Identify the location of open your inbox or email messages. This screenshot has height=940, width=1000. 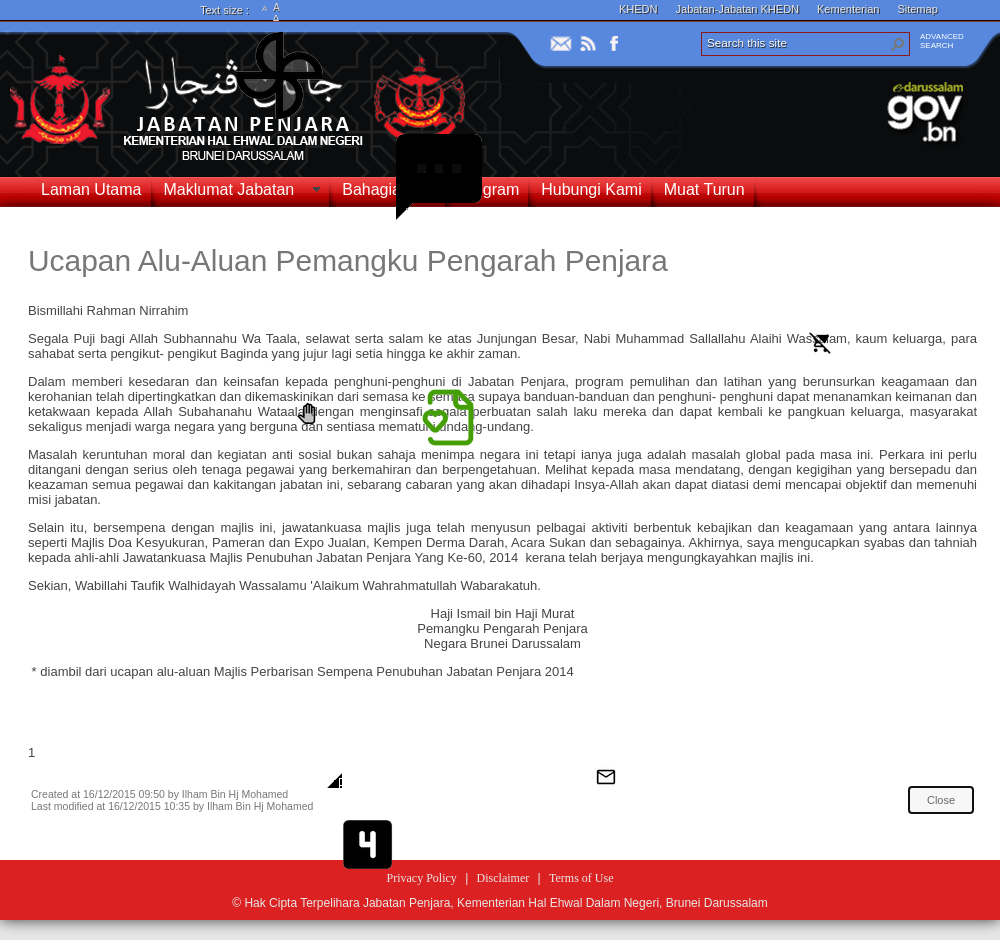
(606, 777).